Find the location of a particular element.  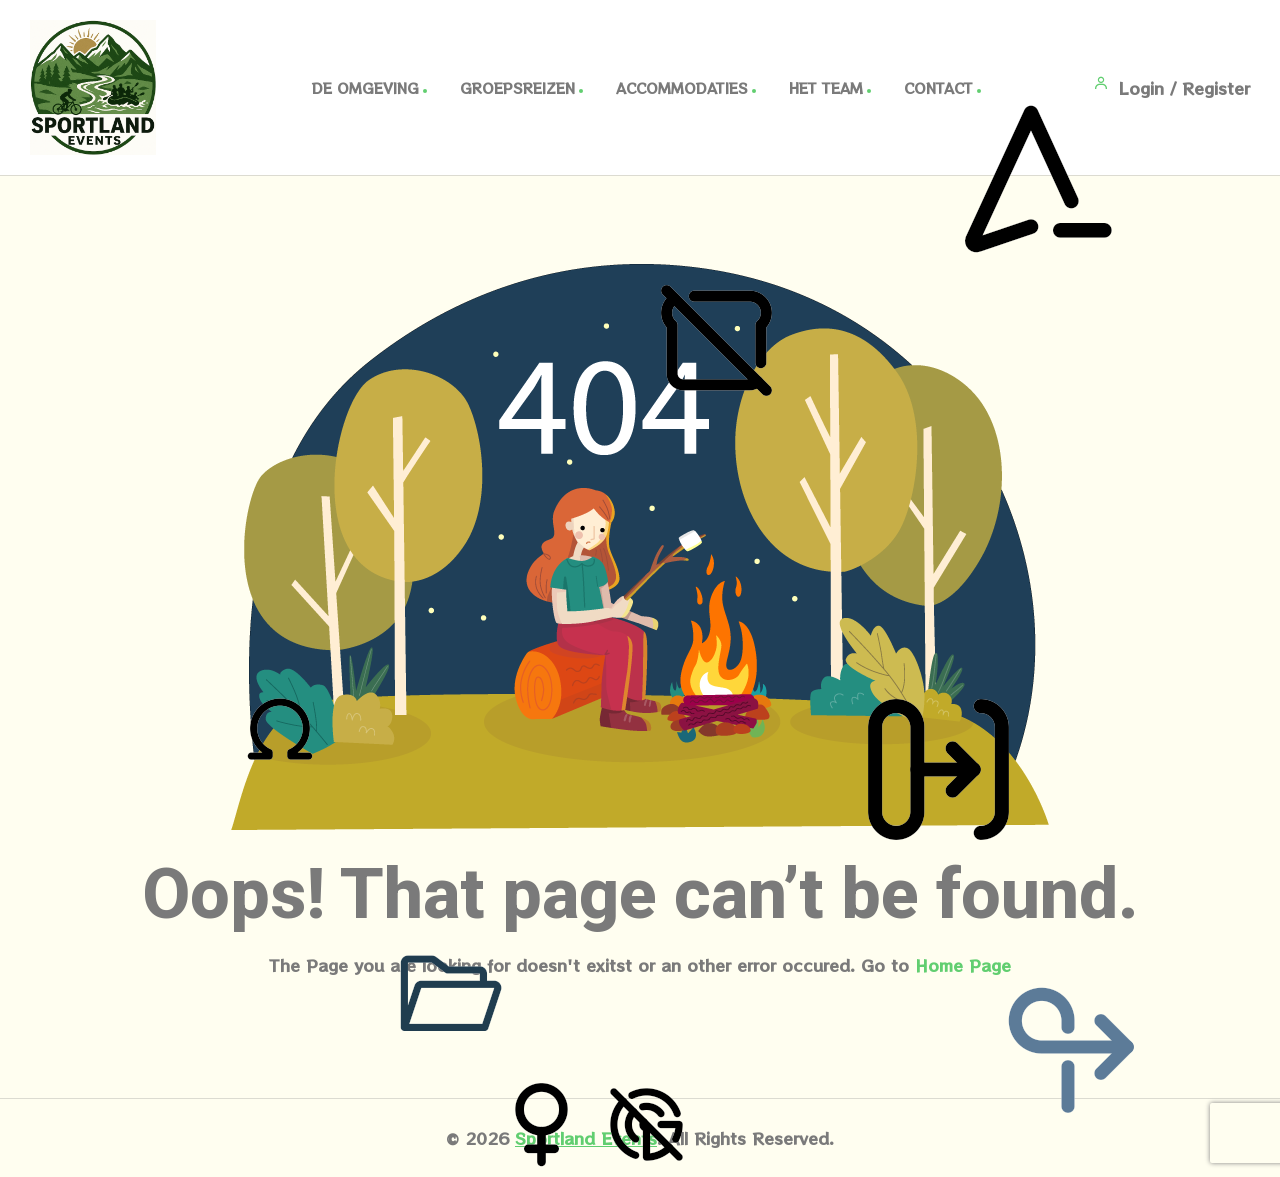

open folder to view contents is located at coordinates (447, 991).